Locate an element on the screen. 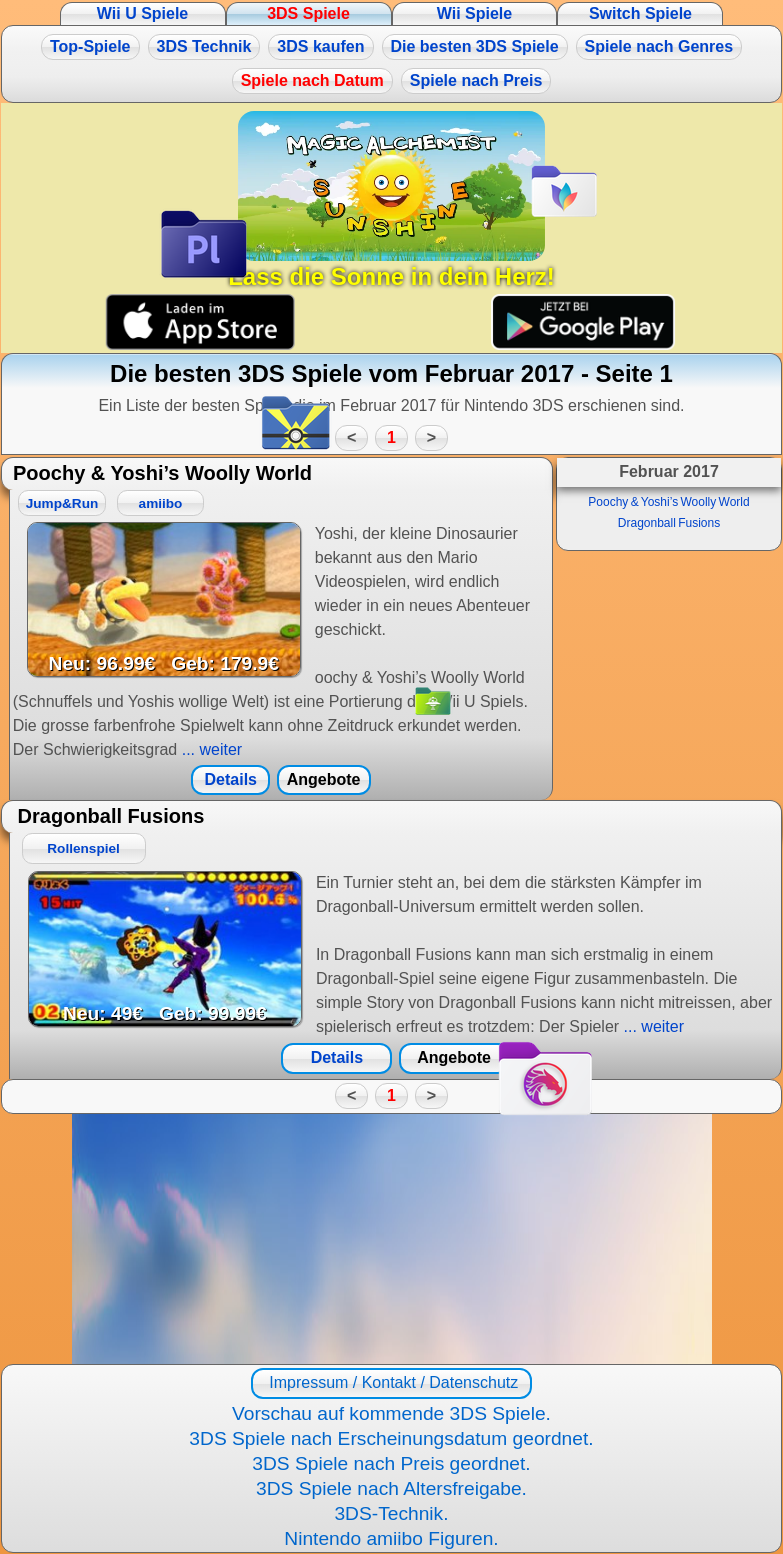 The image size is (783, 1554). open folder containing adobe prelude project files is located at coordinates (203, 246).